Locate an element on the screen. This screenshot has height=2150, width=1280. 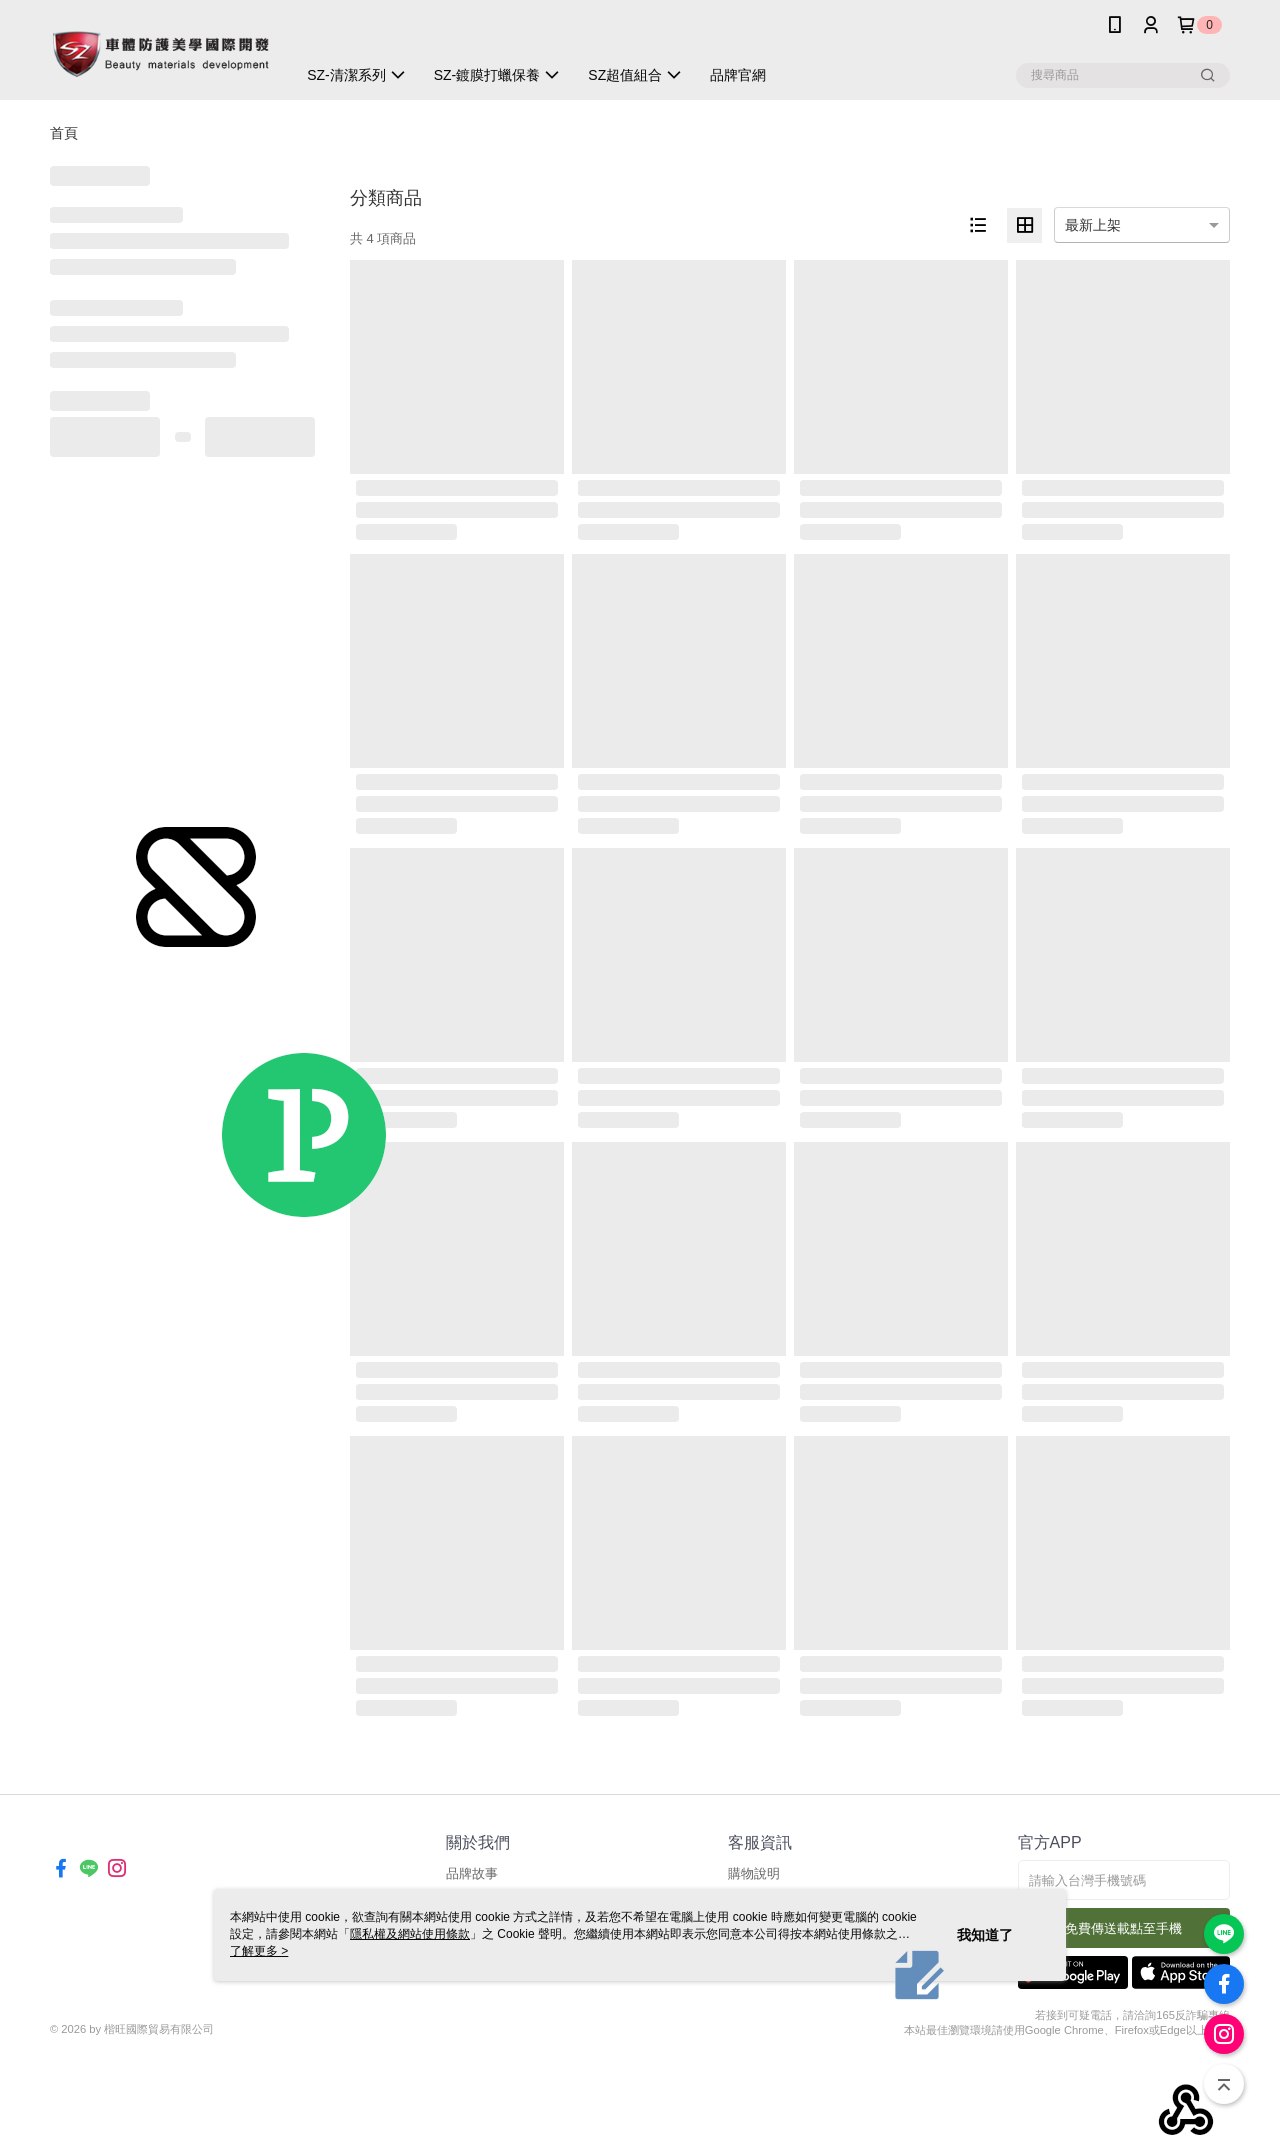
configure webhook integrations is located at coordinates (1186, 2111).